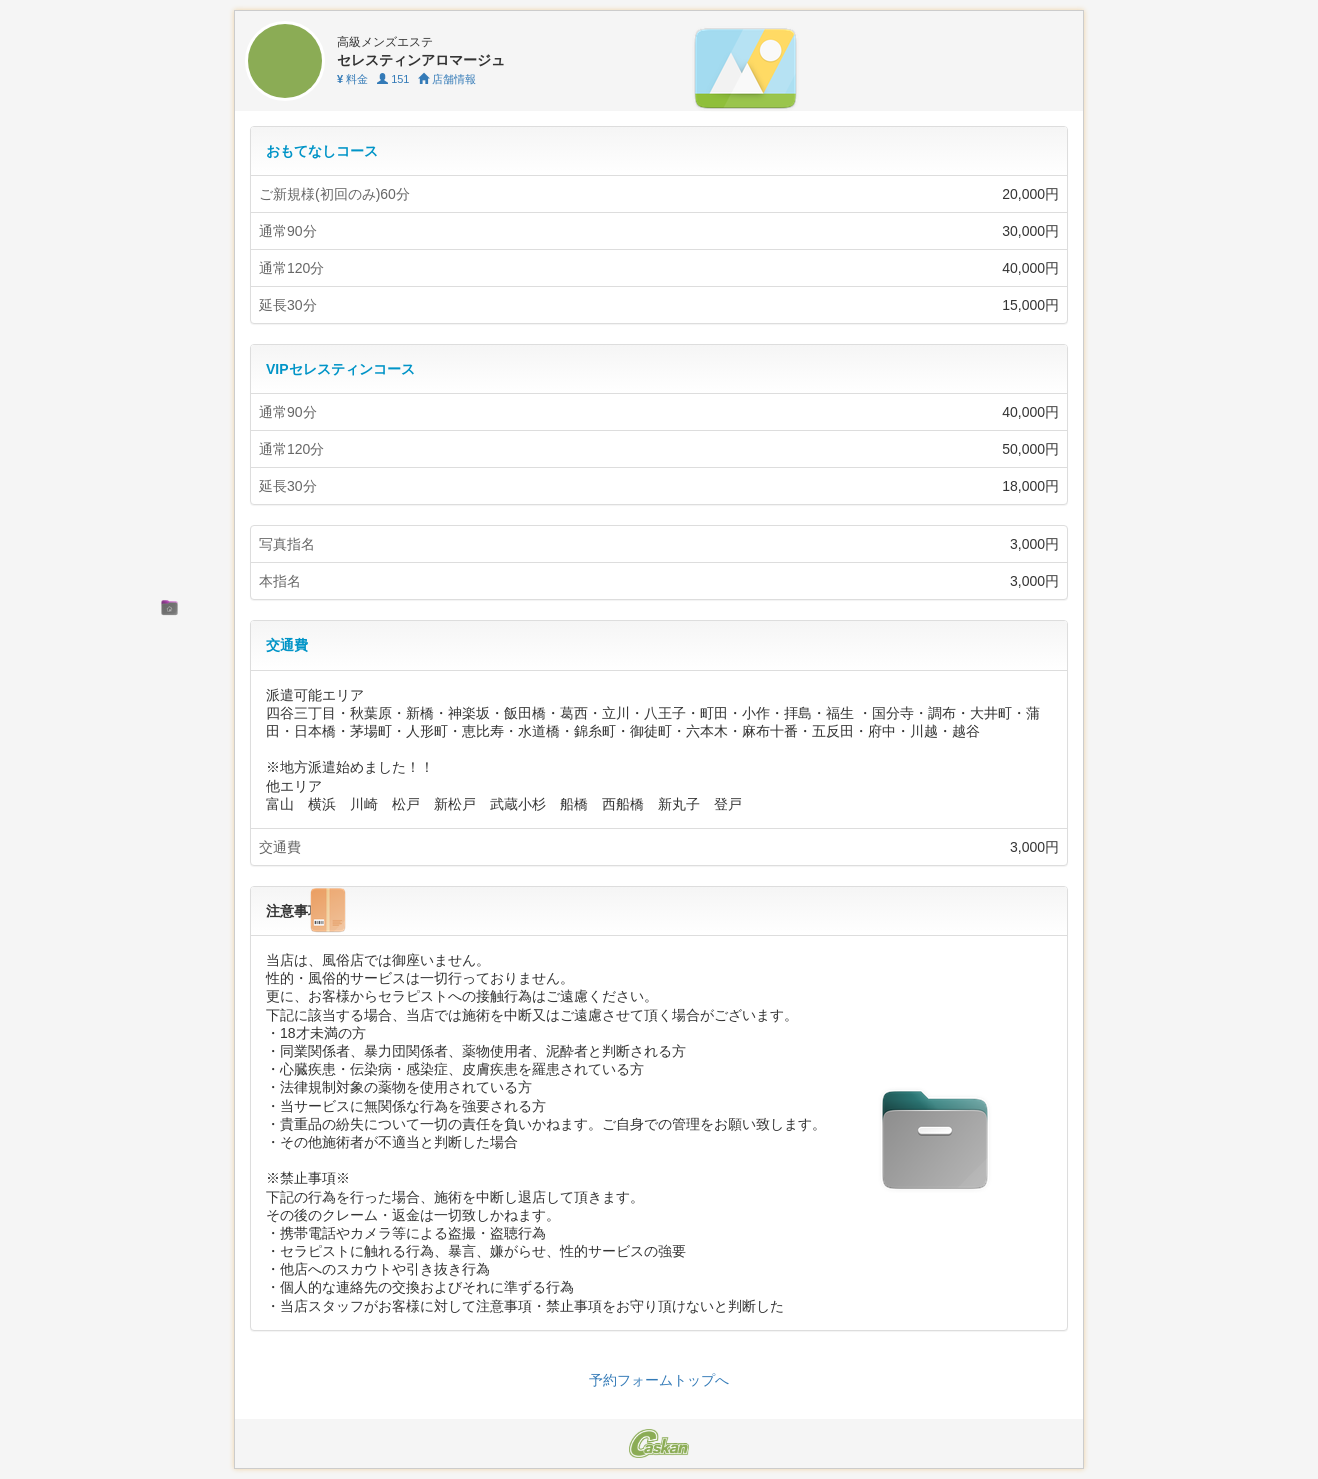 This screenshot has width=1318, height=1479. What do you see at coordinates (169, 607) in the screenshot?
I see `access your home folder` at bounding box center [169, 607].